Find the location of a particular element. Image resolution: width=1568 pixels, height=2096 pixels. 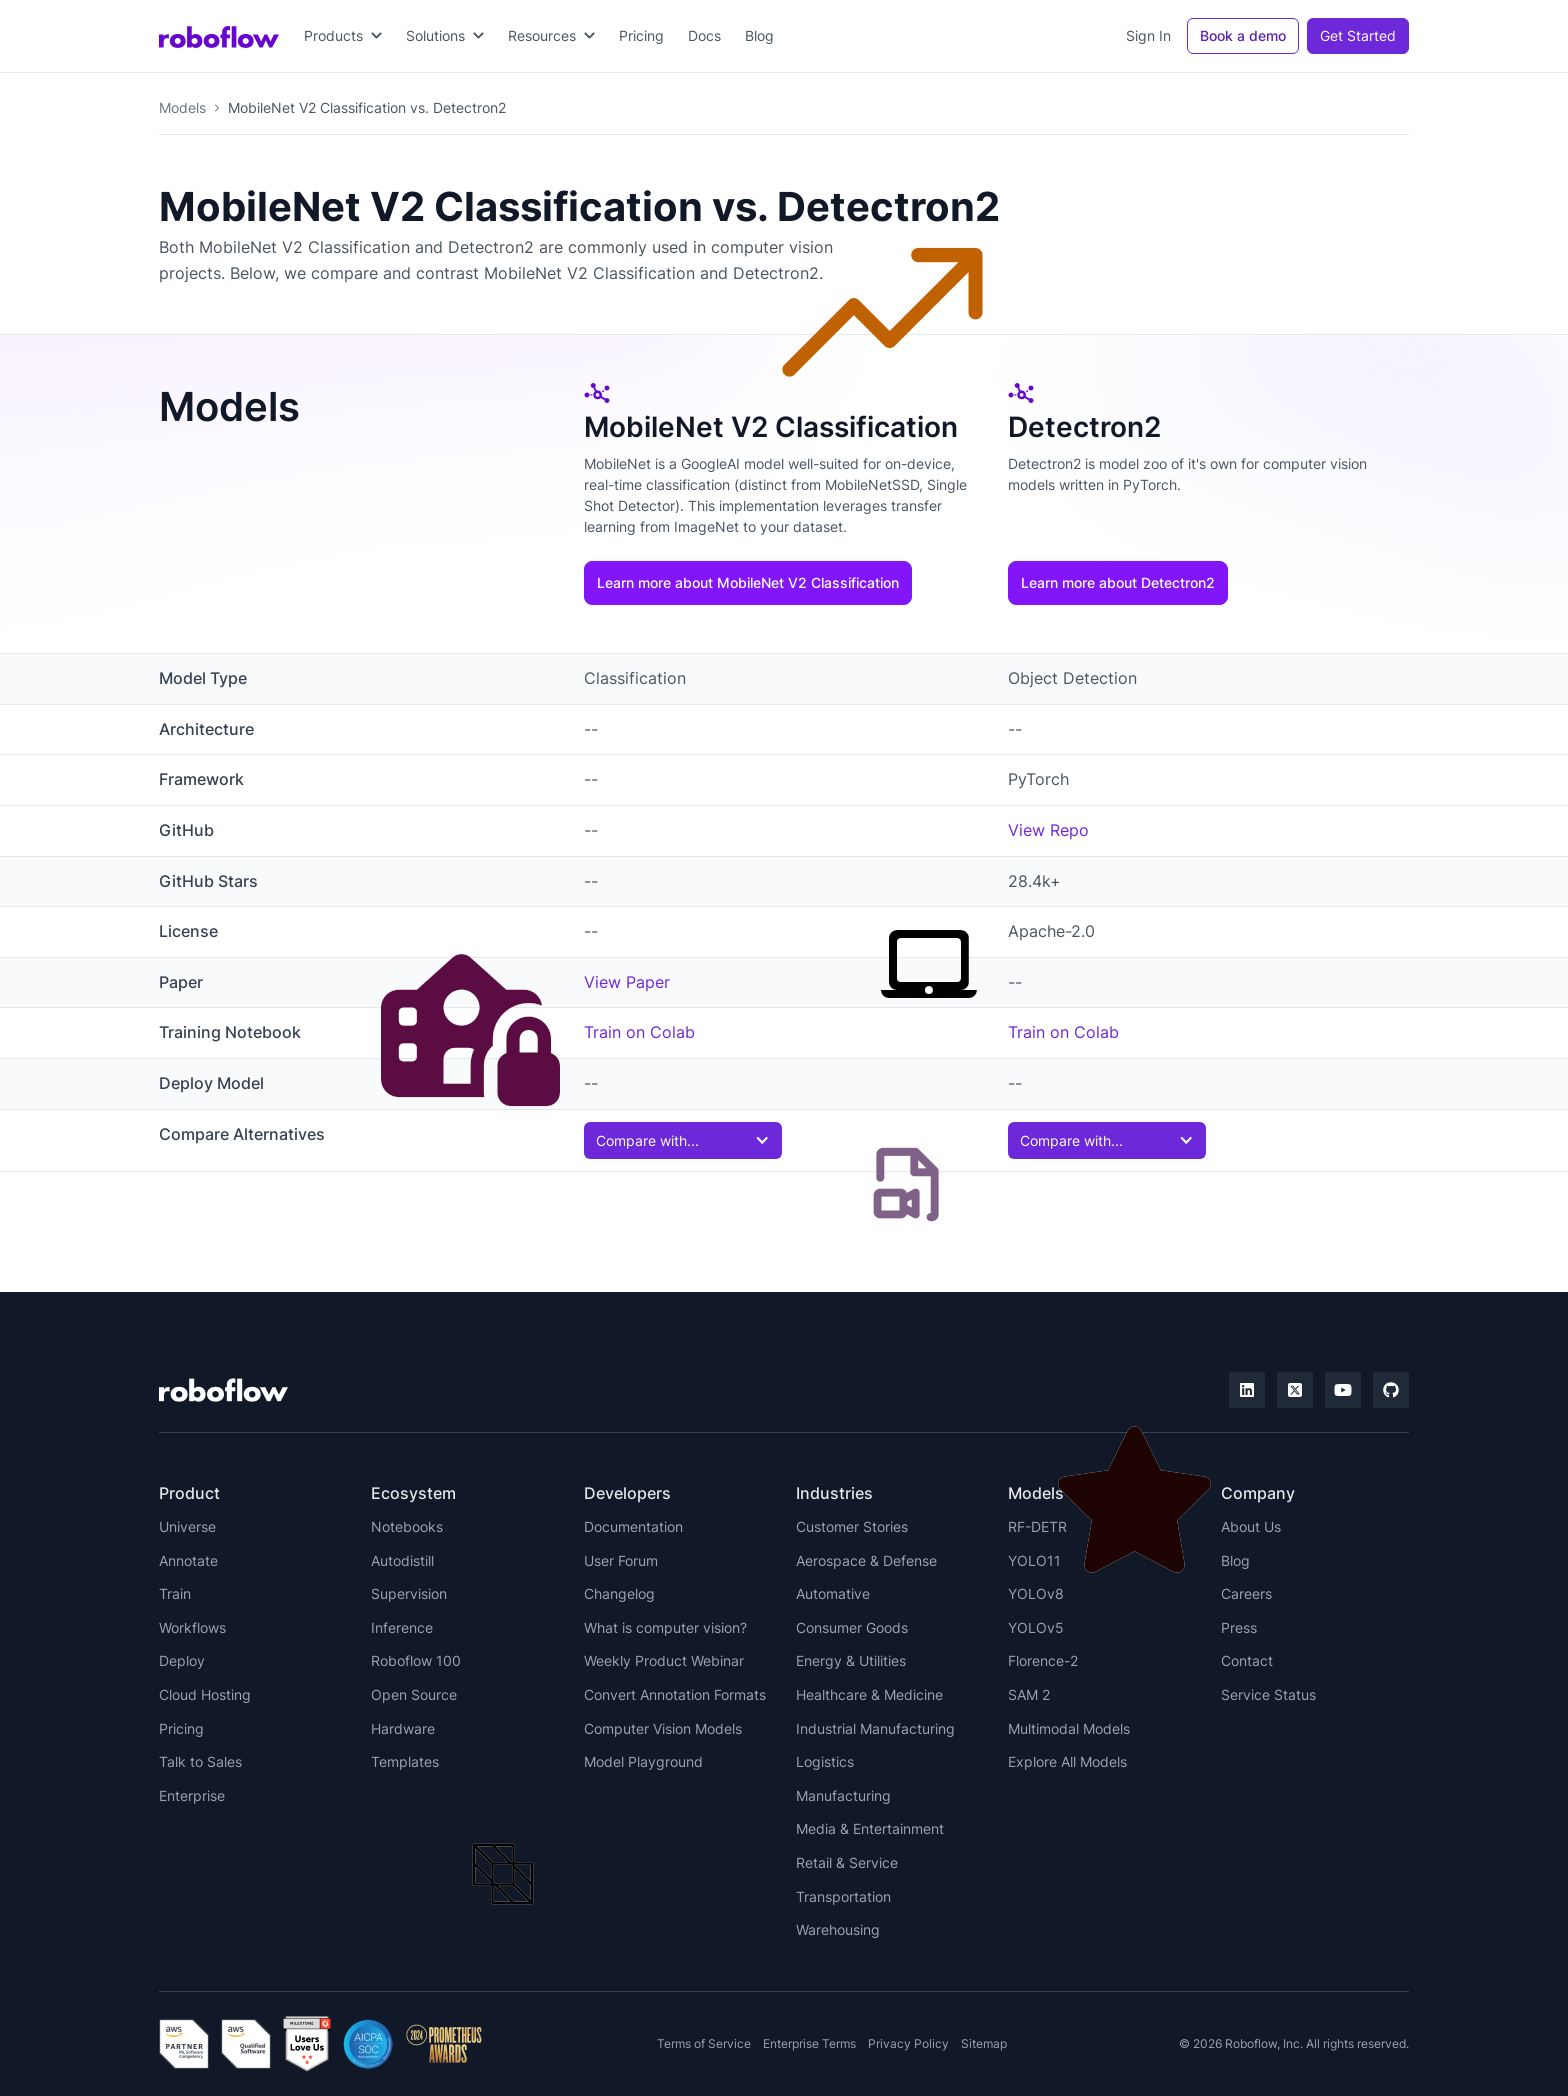

exclude overlapping areas in shape editing is located at coordinates (503, 1874).